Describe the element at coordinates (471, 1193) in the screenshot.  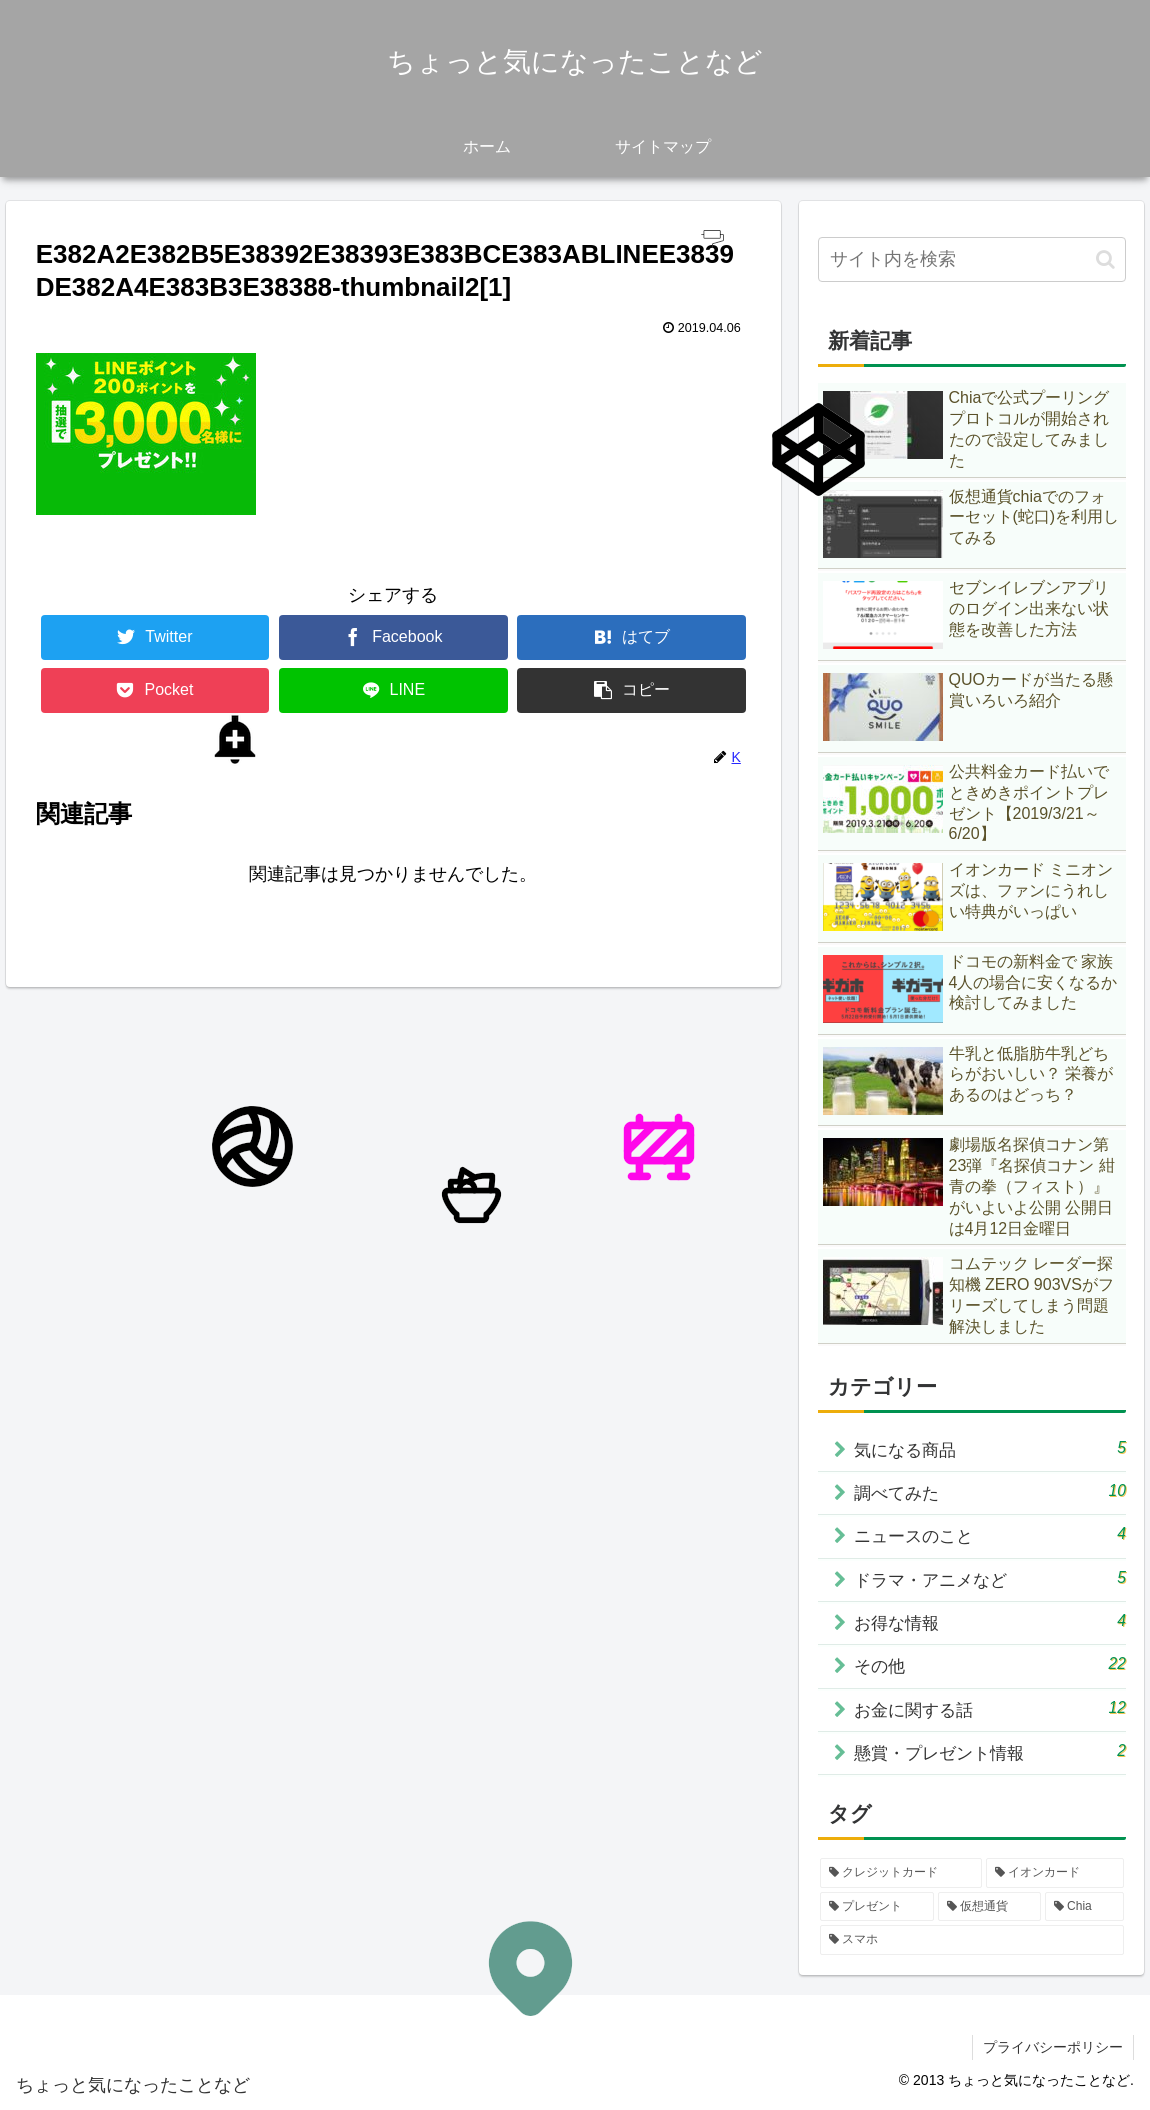
I see `view salad or healthy food options` at that location.